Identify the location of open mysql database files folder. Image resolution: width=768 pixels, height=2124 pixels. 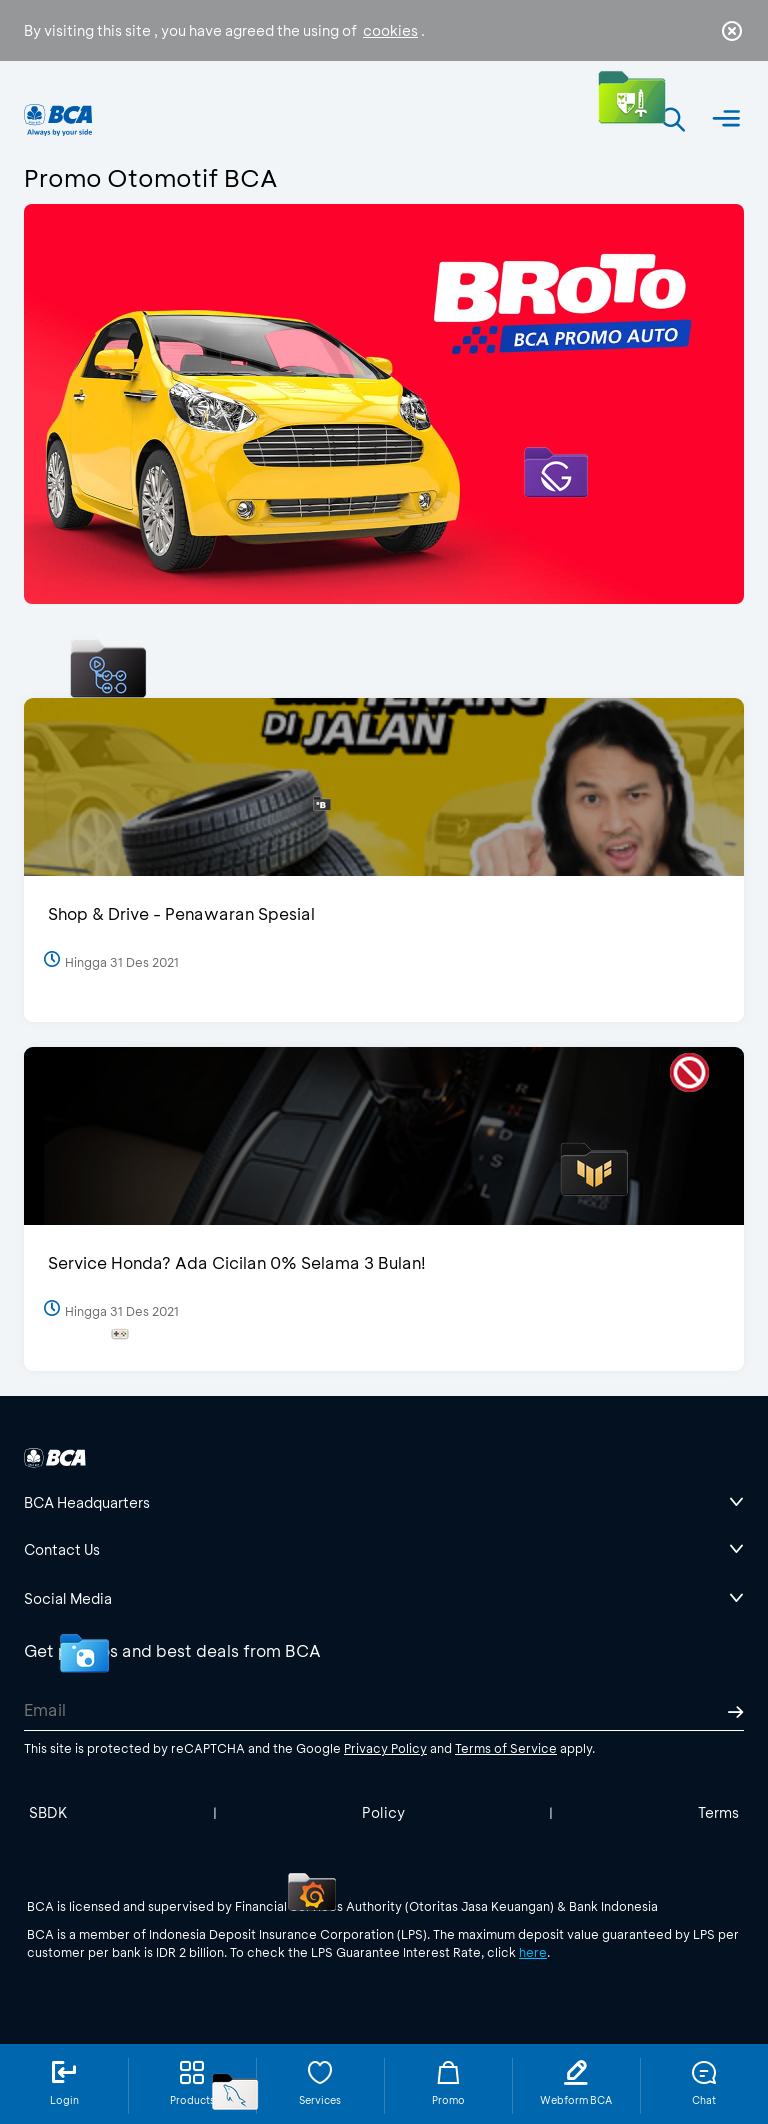
(235, 2093).